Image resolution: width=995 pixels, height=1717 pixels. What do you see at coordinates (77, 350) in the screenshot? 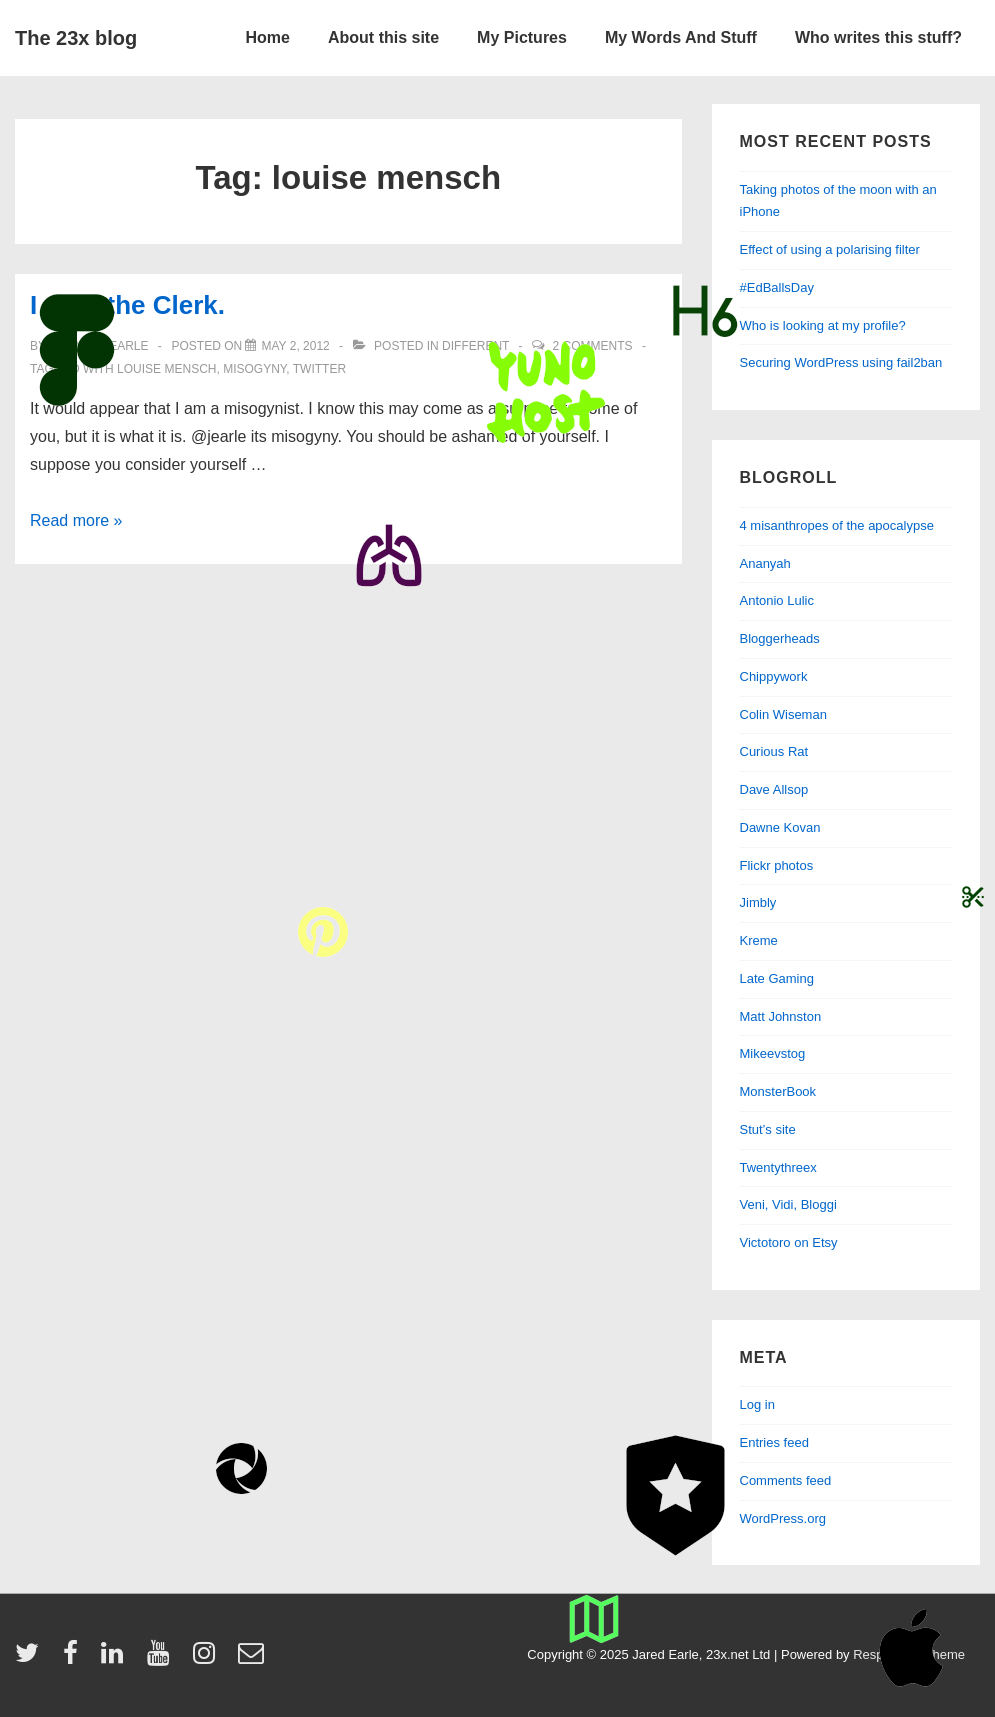
I see `open figma design app` at bounding box center [77, 350].